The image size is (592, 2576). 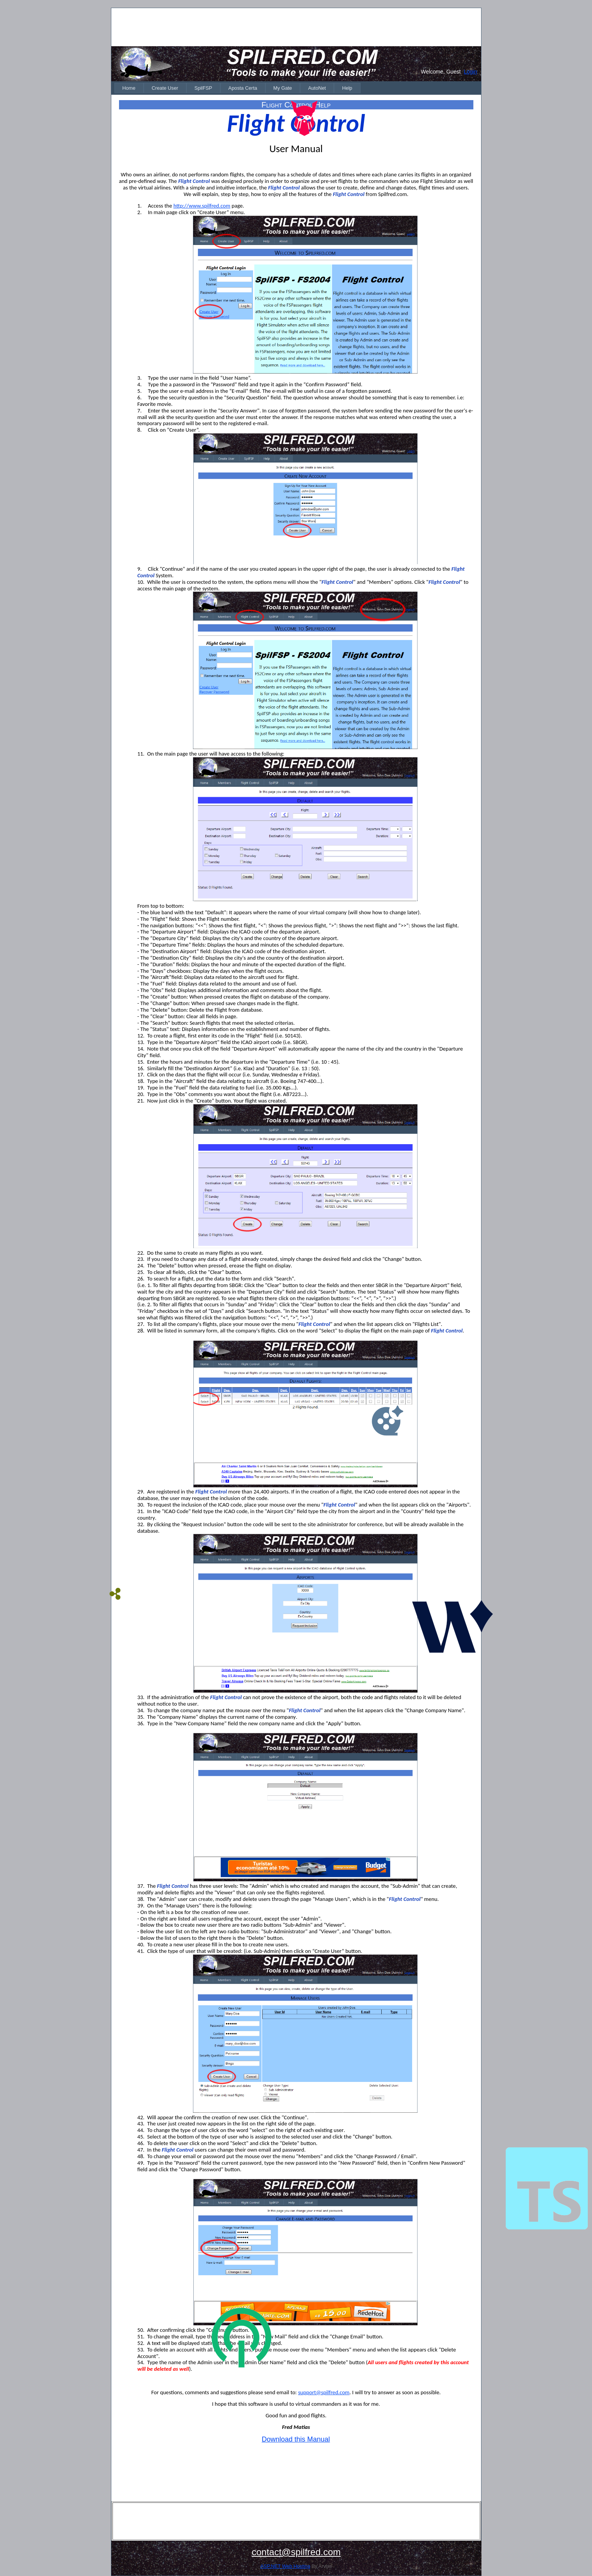 What do you see at coordinates (453, 1626) in the screenshot?
I see `open the Wish shopping app` at bounding box center [453, 1626].